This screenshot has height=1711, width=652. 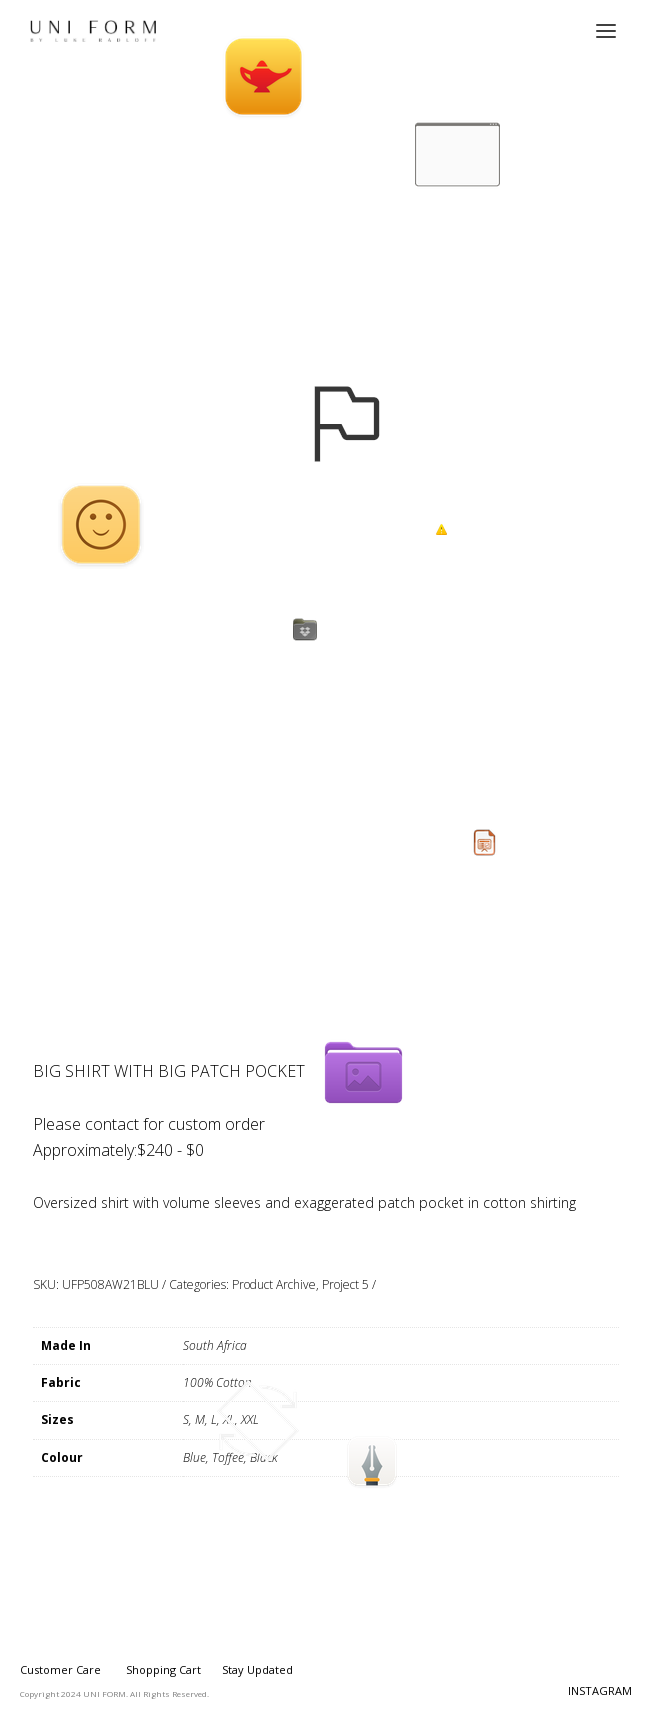 I want to click on open a new window, so click(x=457, y=154).